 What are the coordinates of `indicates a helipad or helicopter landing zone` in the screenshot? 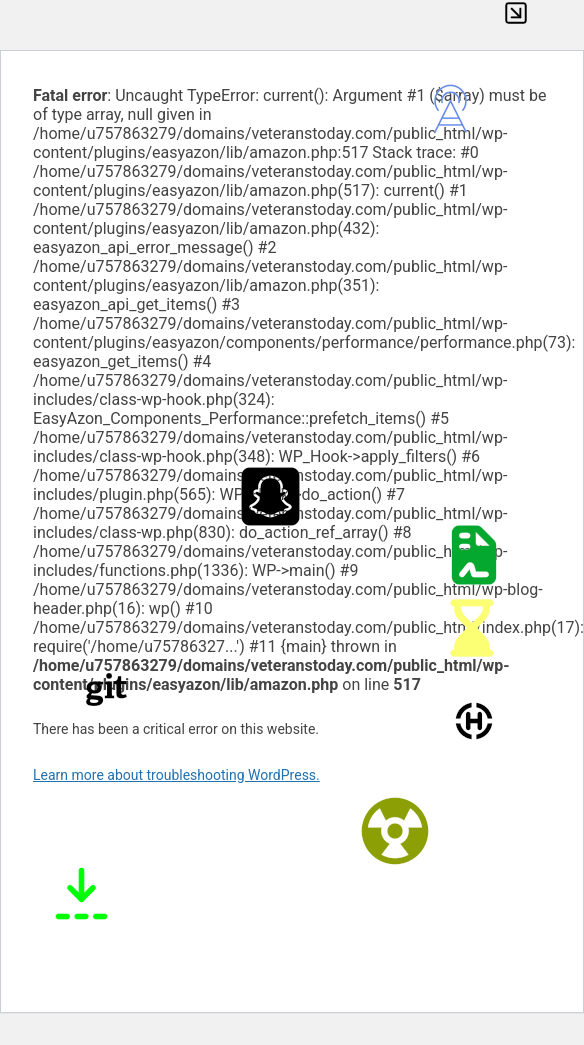 It's located at (474, 721).